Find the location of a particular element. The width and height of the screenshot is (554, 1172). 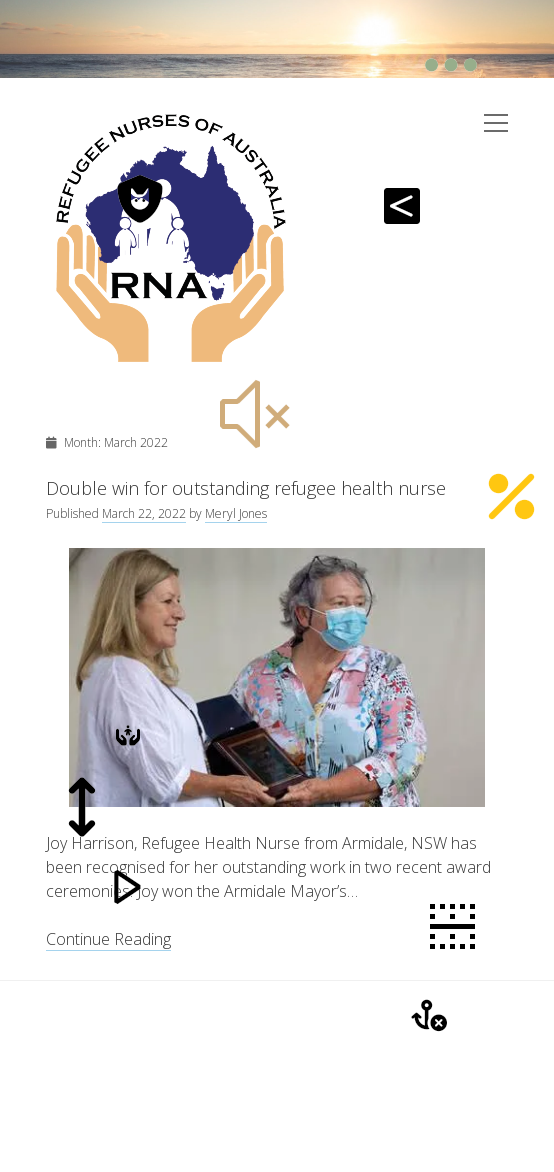

start debugging session is located at coordinates (125, 886).